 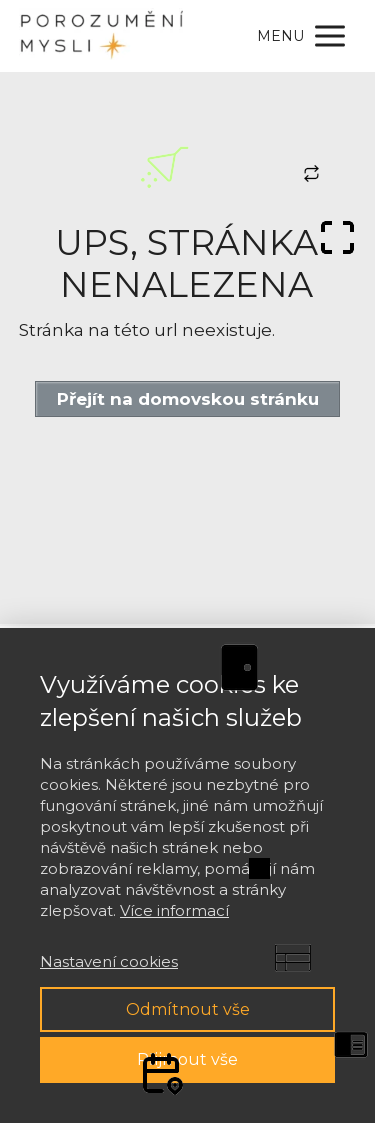 What do you see at coordinates (293, 958) in the screenshot?
I see `view data in table format` at bounding box center [293, 958].